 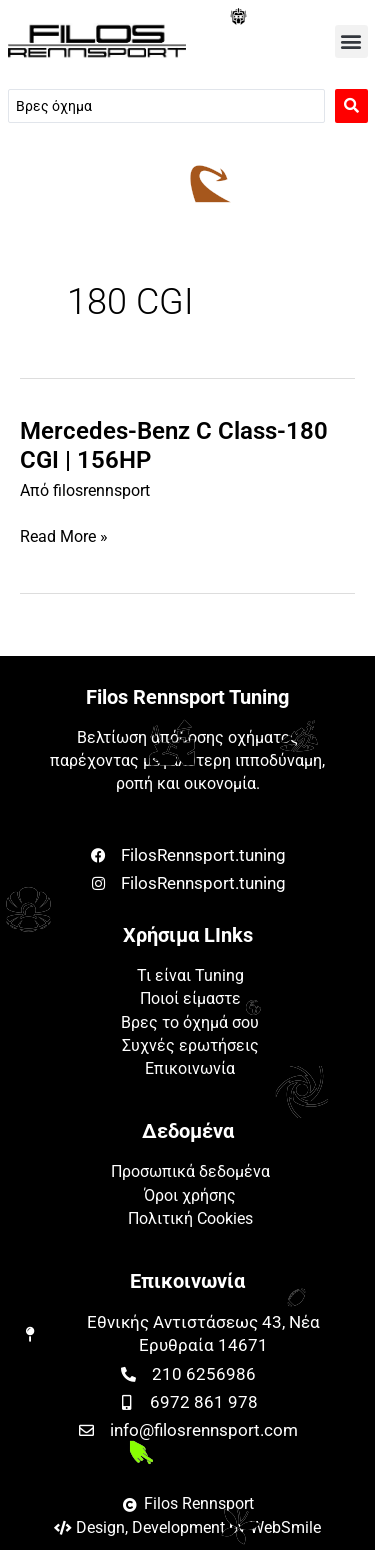 I want to click on oyster shell with pearl icon, so click(x=28, y=909).